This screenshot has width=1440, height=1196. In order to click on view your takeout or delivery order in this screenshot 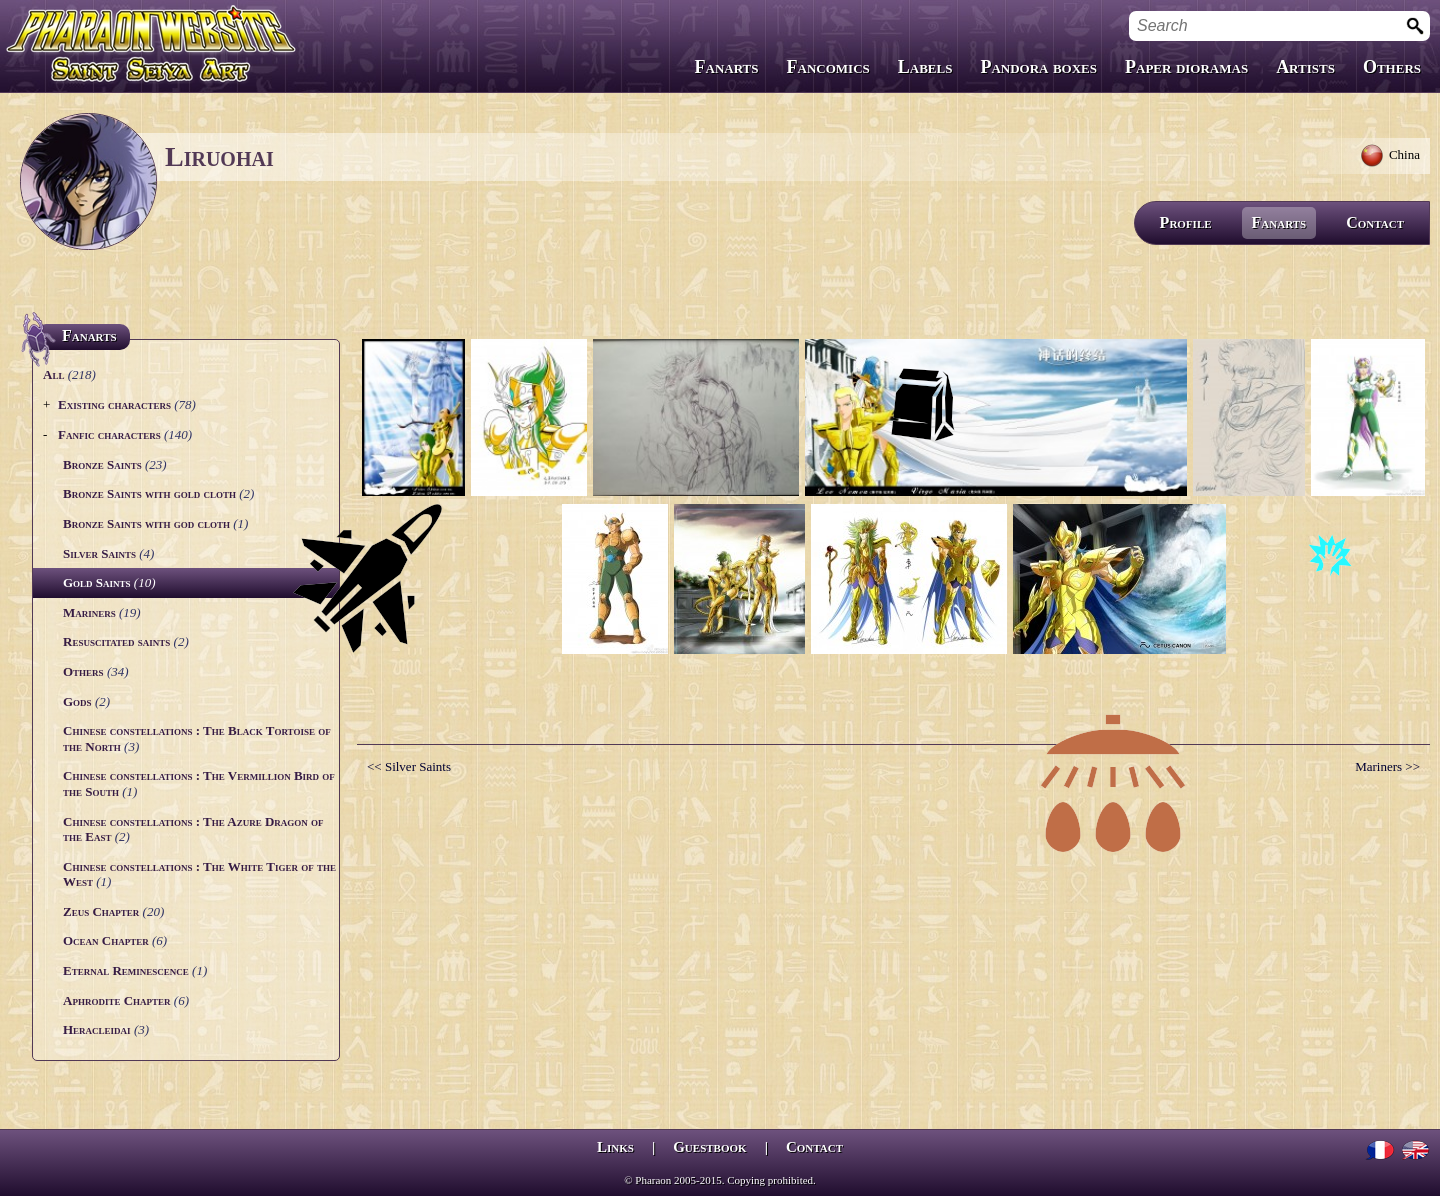, I will do `click(924, 397)`.